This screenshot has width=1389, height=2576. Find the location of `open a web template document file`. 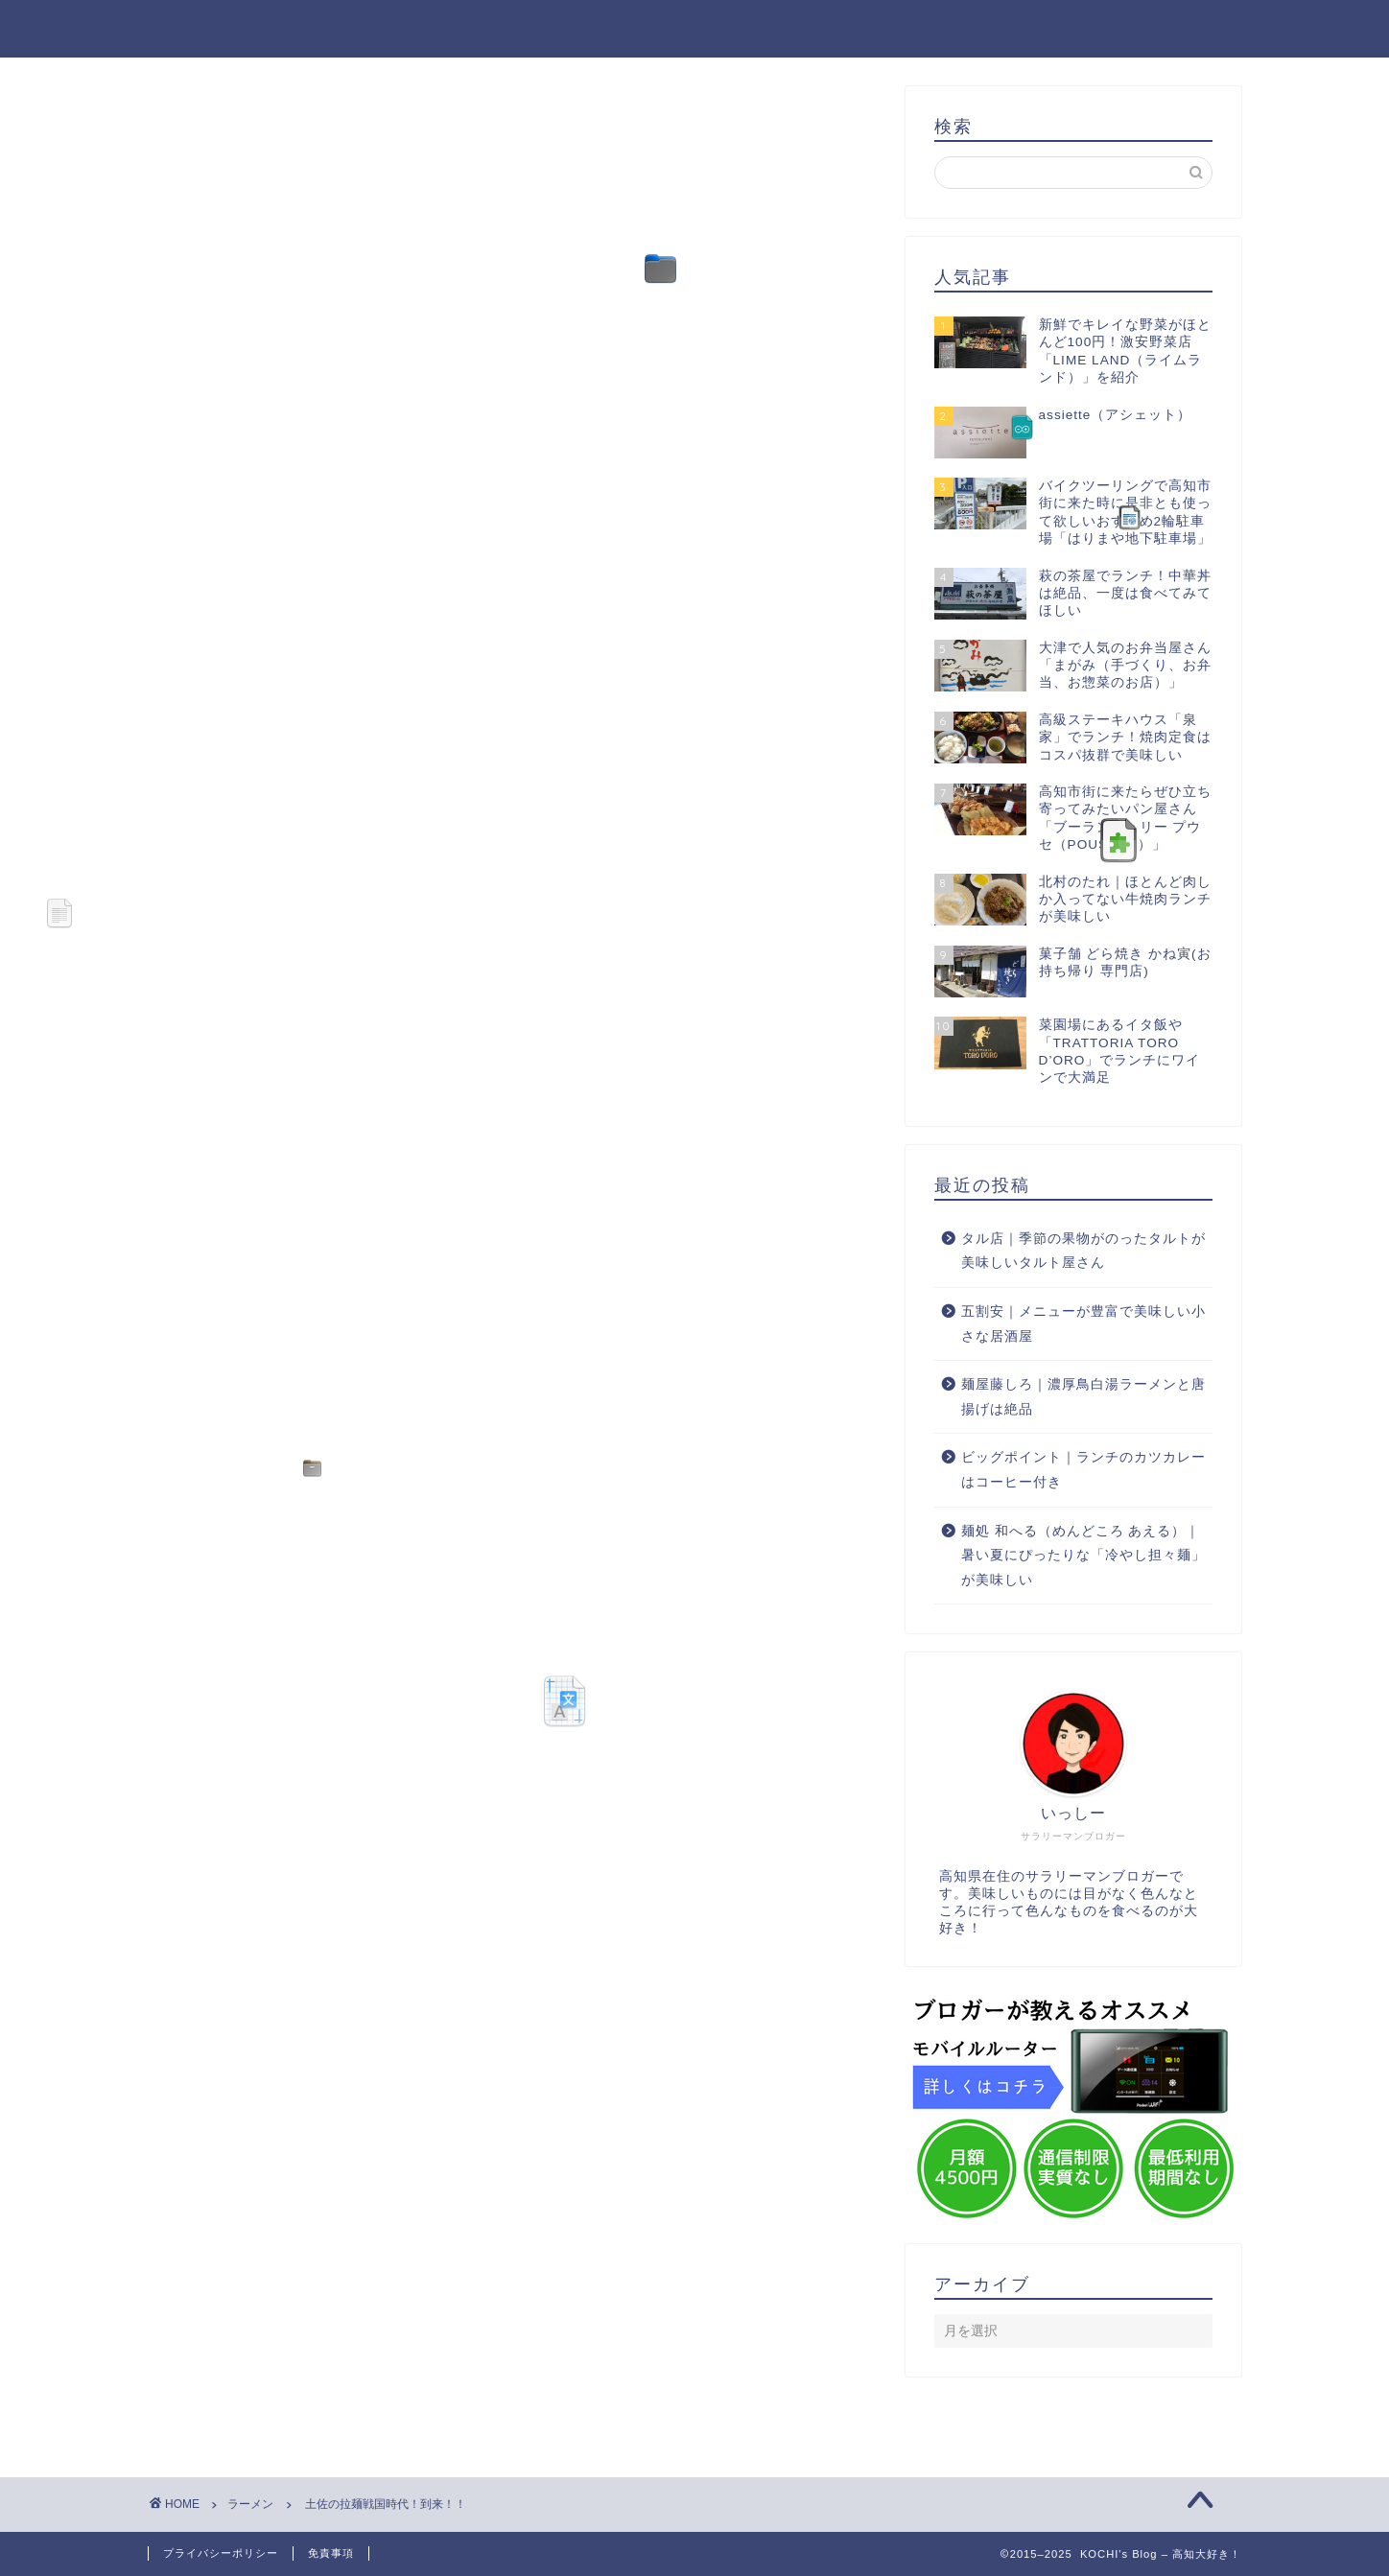

open a web template document file is located at coordinates (1129, 517).